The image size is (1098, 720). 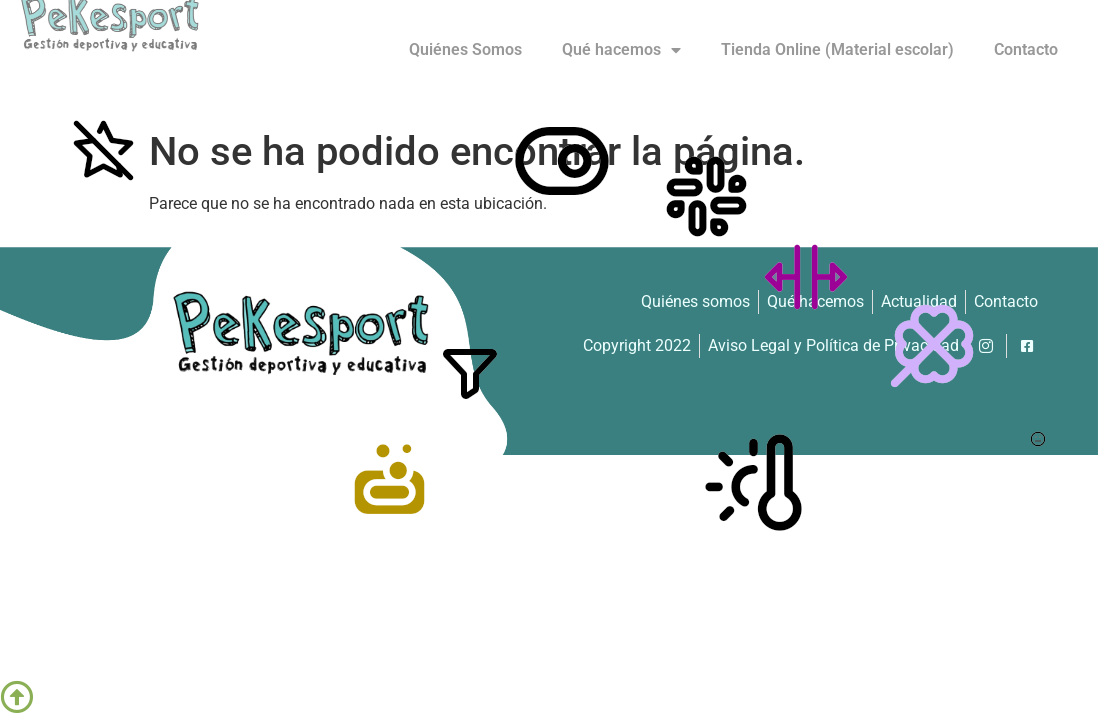 What do you see at coordinates (753, 482) in the screenshot?
I see `view current outdoor temperature` at bounding box center [753, 482].